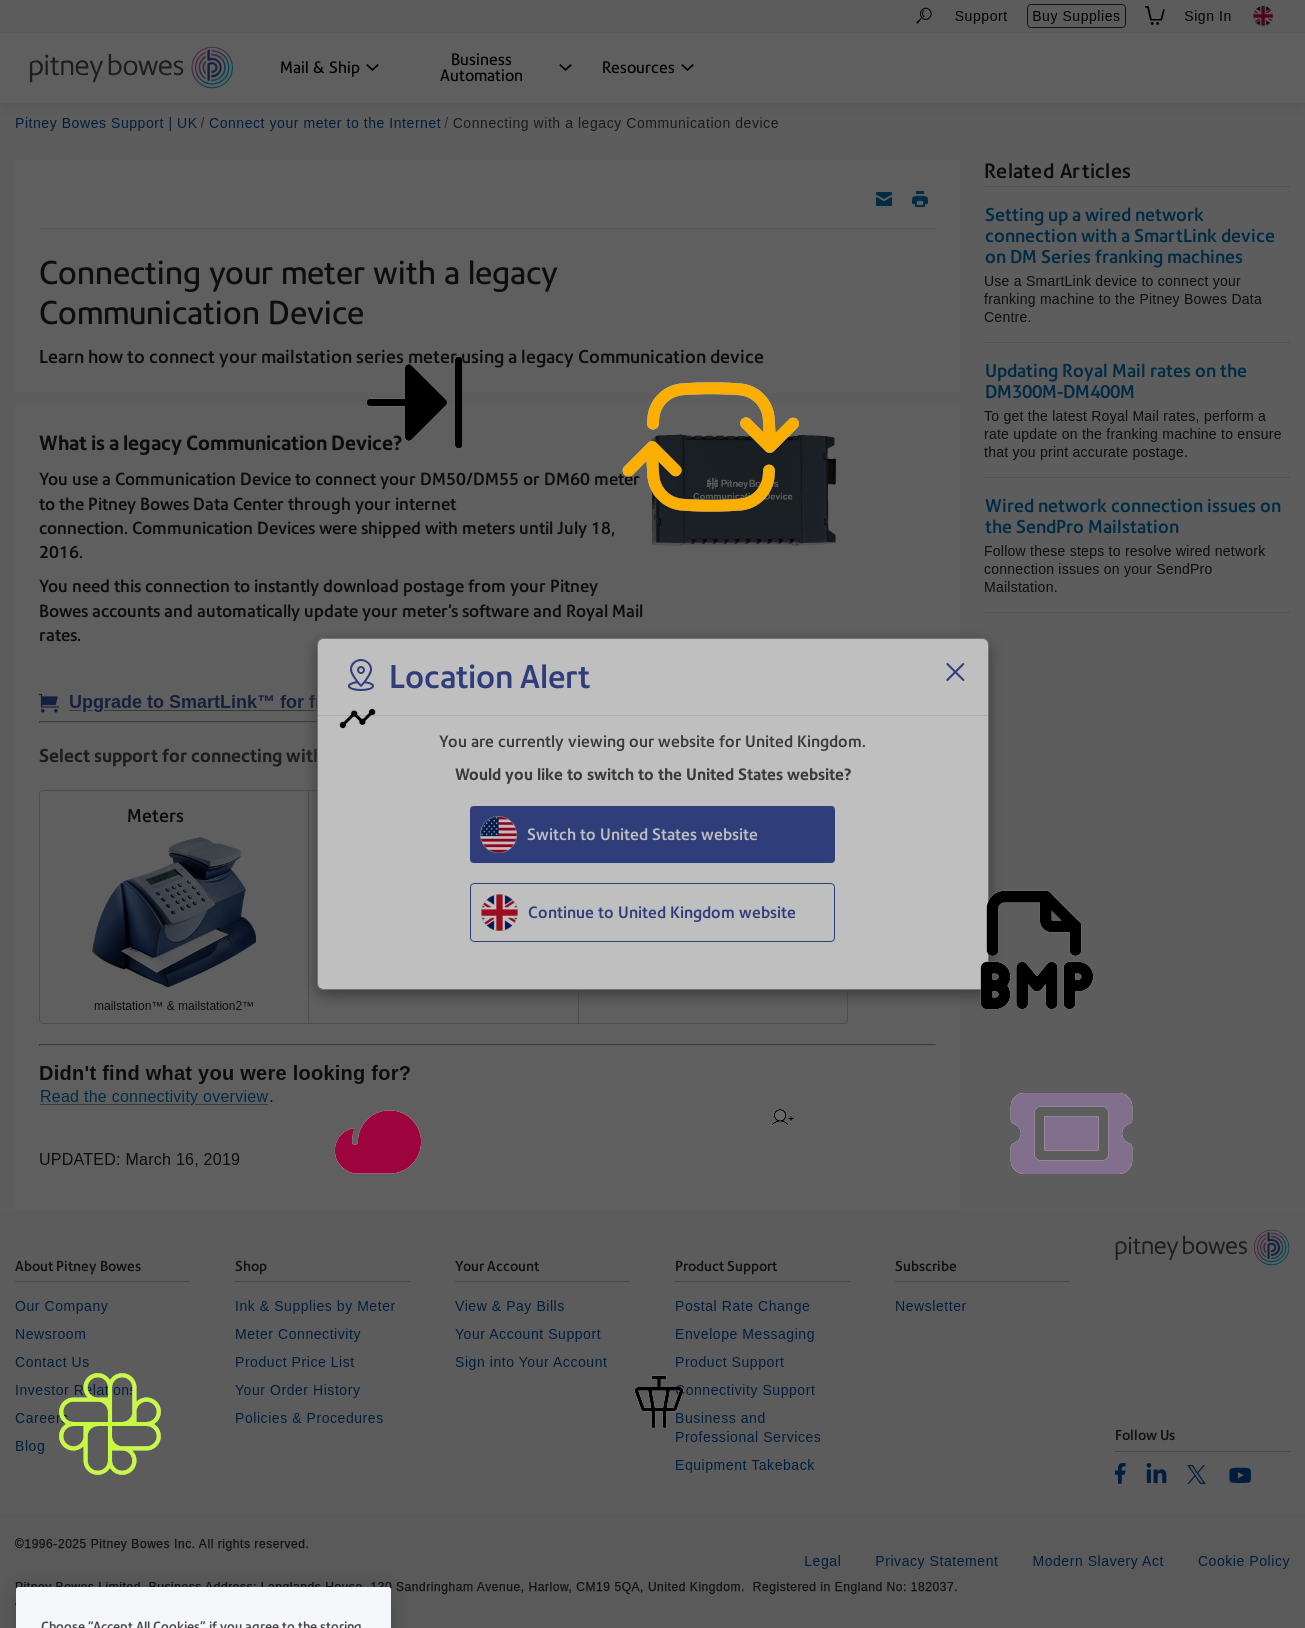 This screenshot has width=1305, height=1628. Describe the element at coordinates (782, 1118) in the screenshot. I see `add a new contact or friend` at that location.